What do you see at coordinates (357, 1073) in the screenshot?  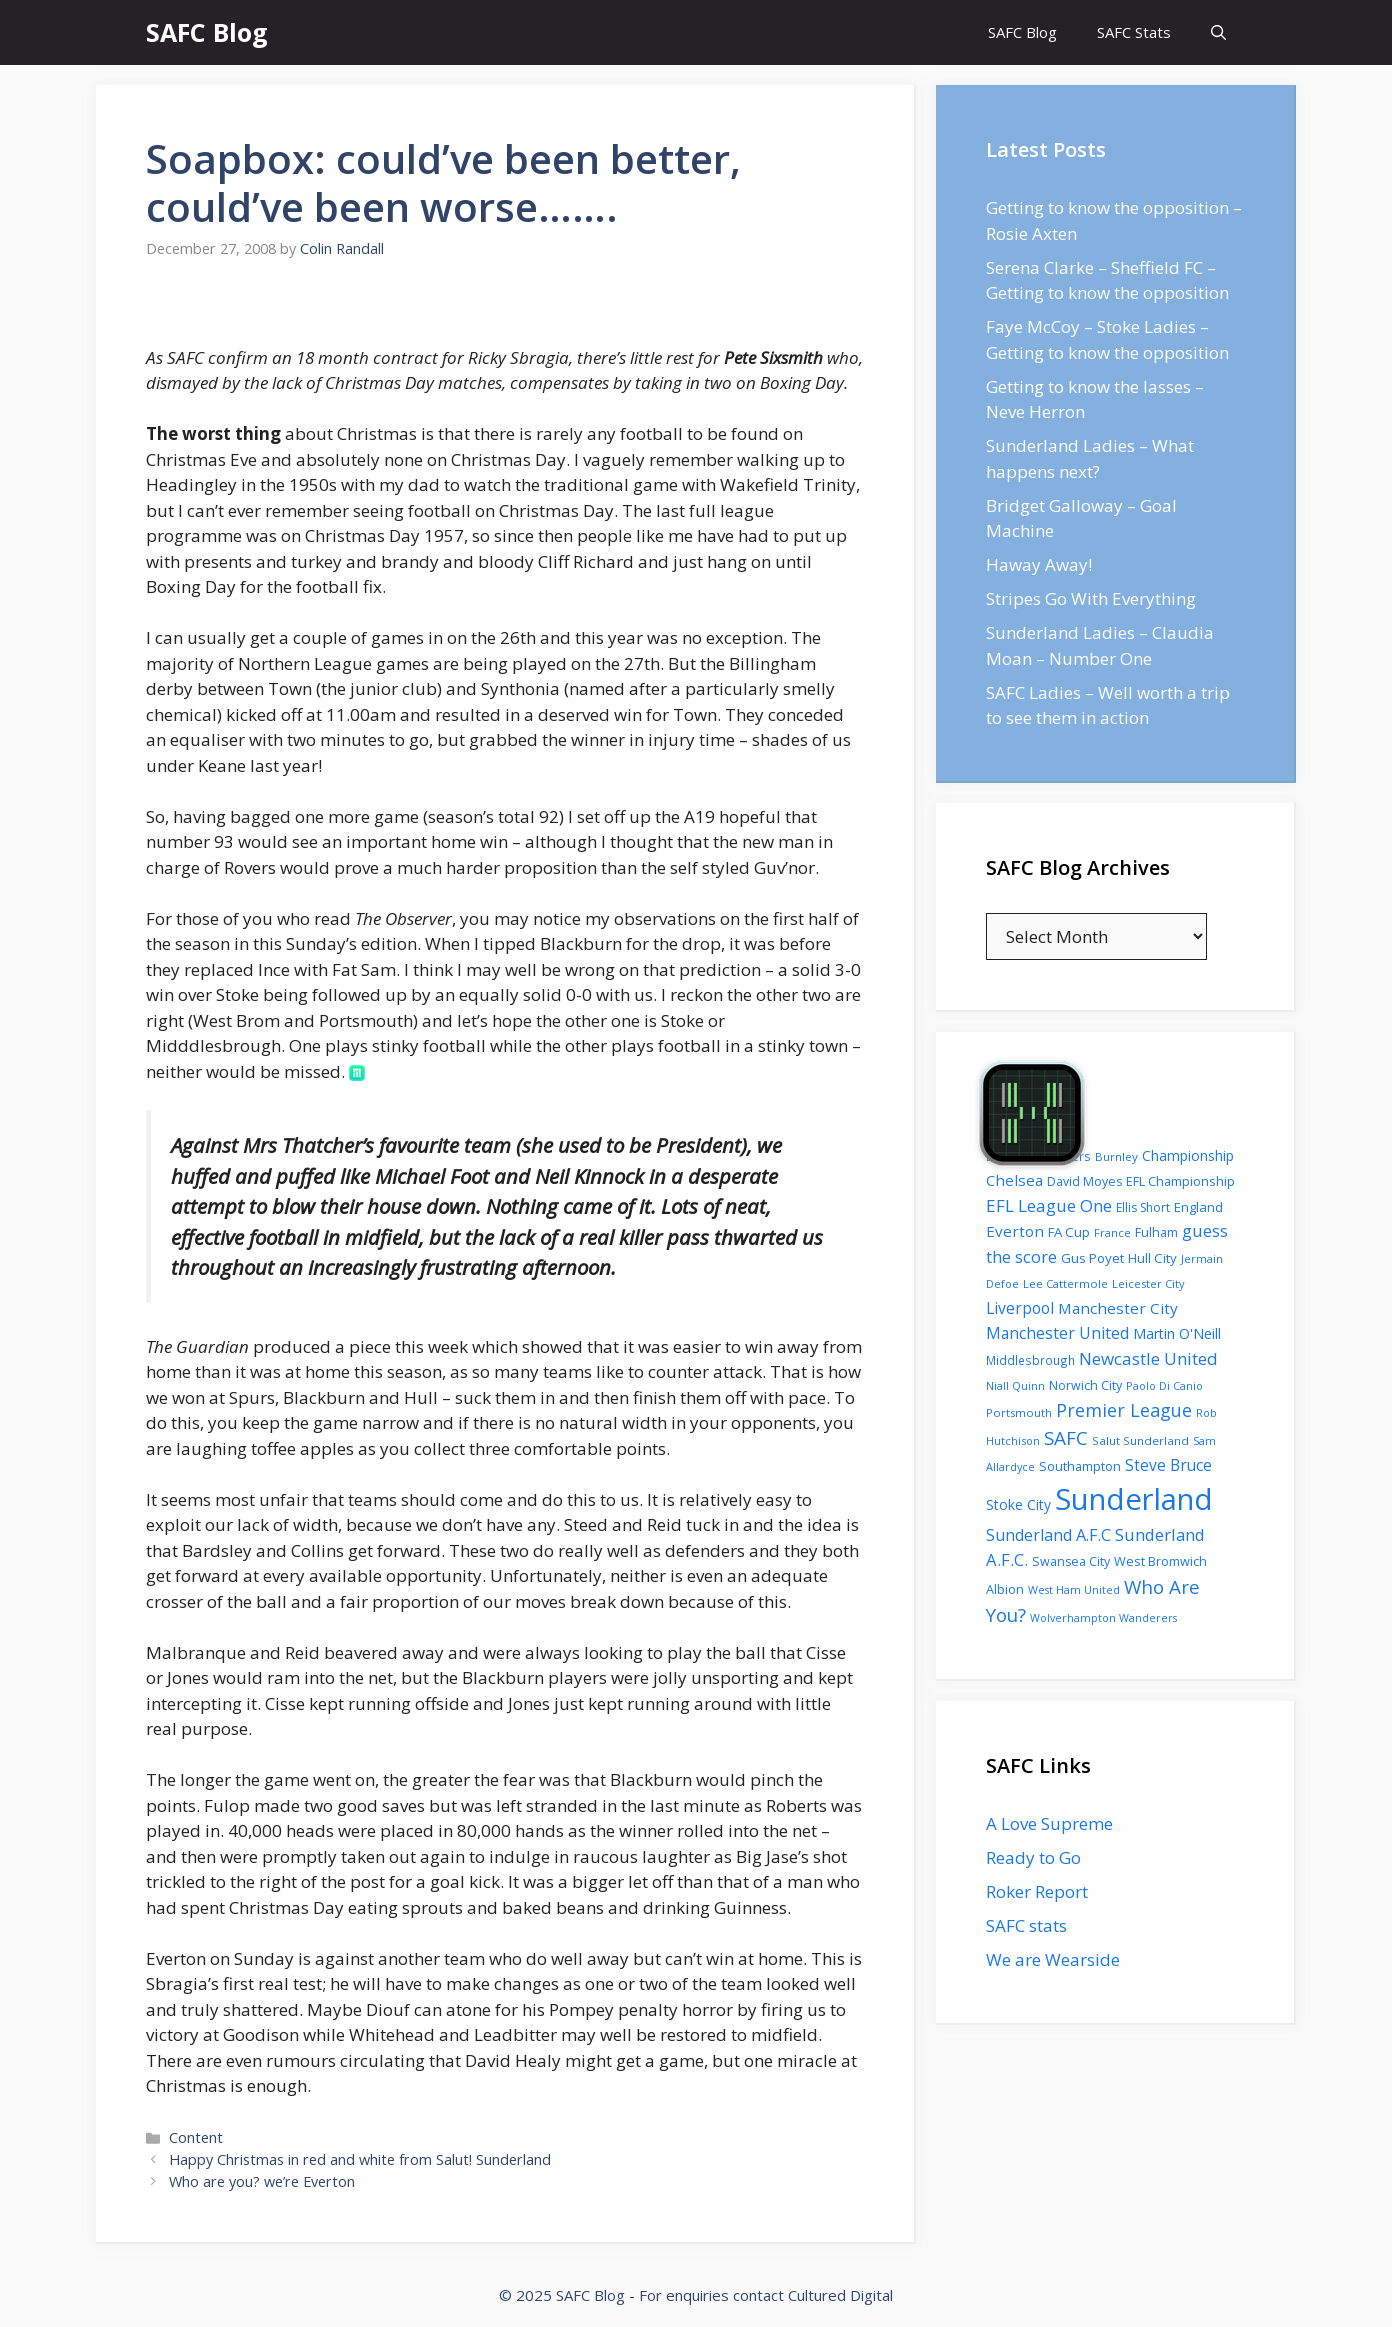 I see `launch manjaro linux application` at bounding box center [357, 1073].